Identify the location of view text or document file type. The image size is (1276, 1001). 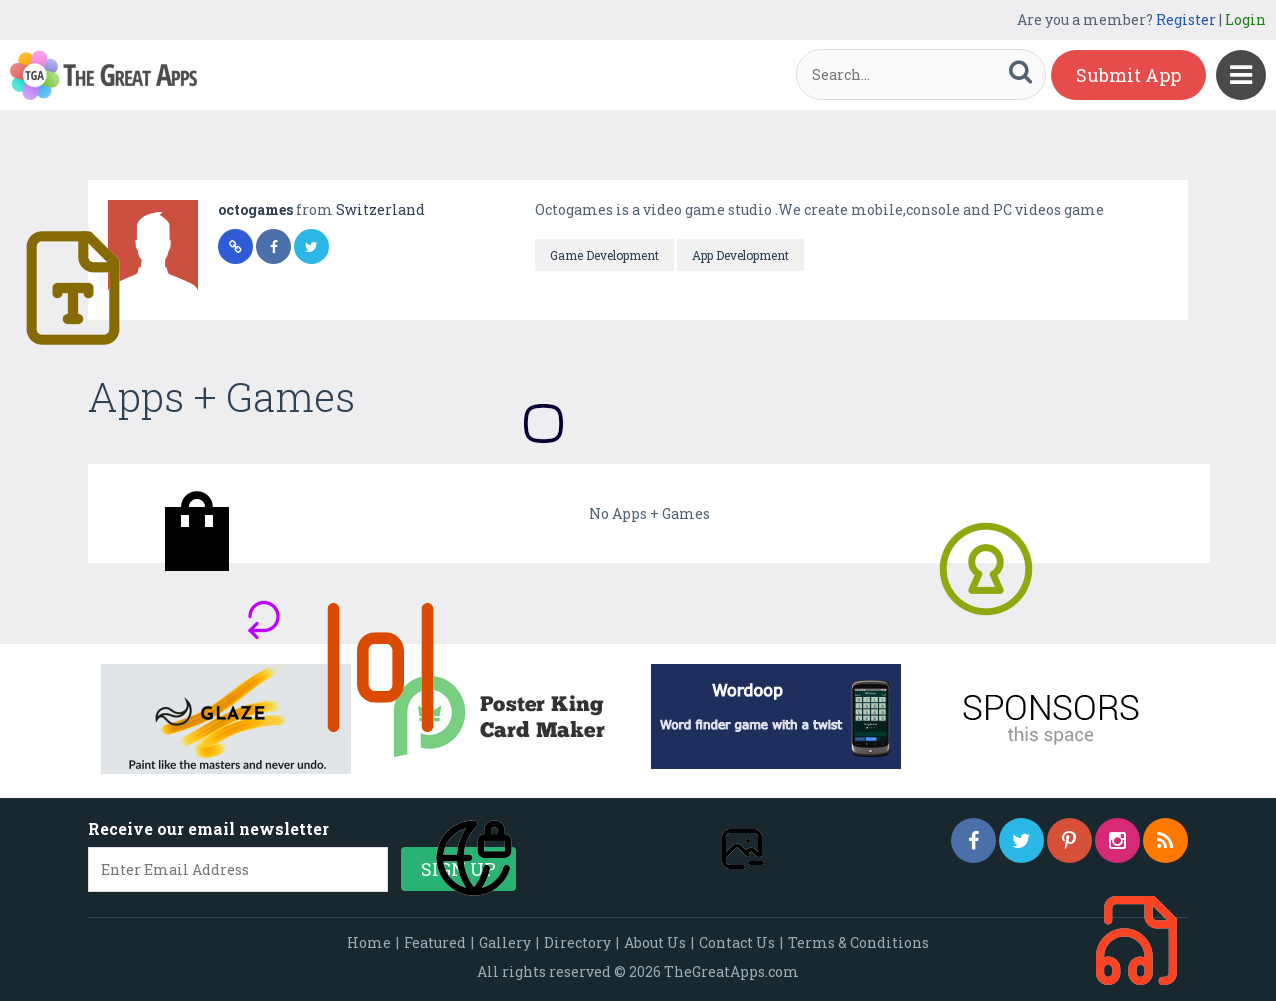
(73, 288).